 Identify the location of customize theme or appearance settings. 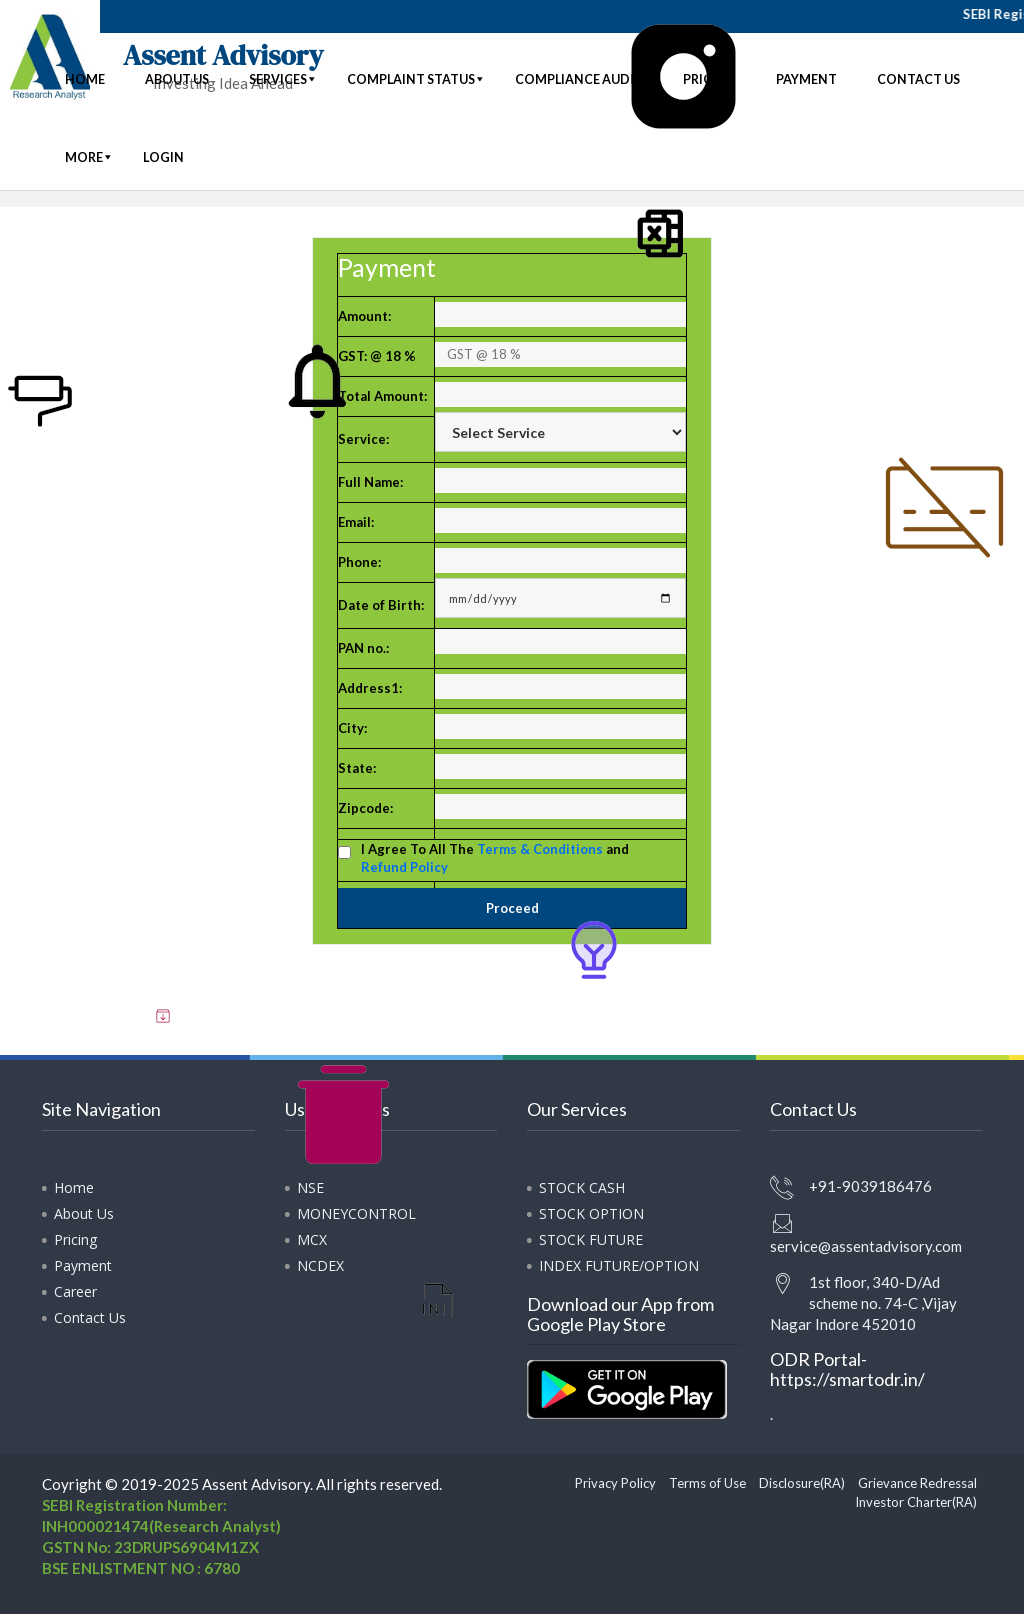
(40, 397).